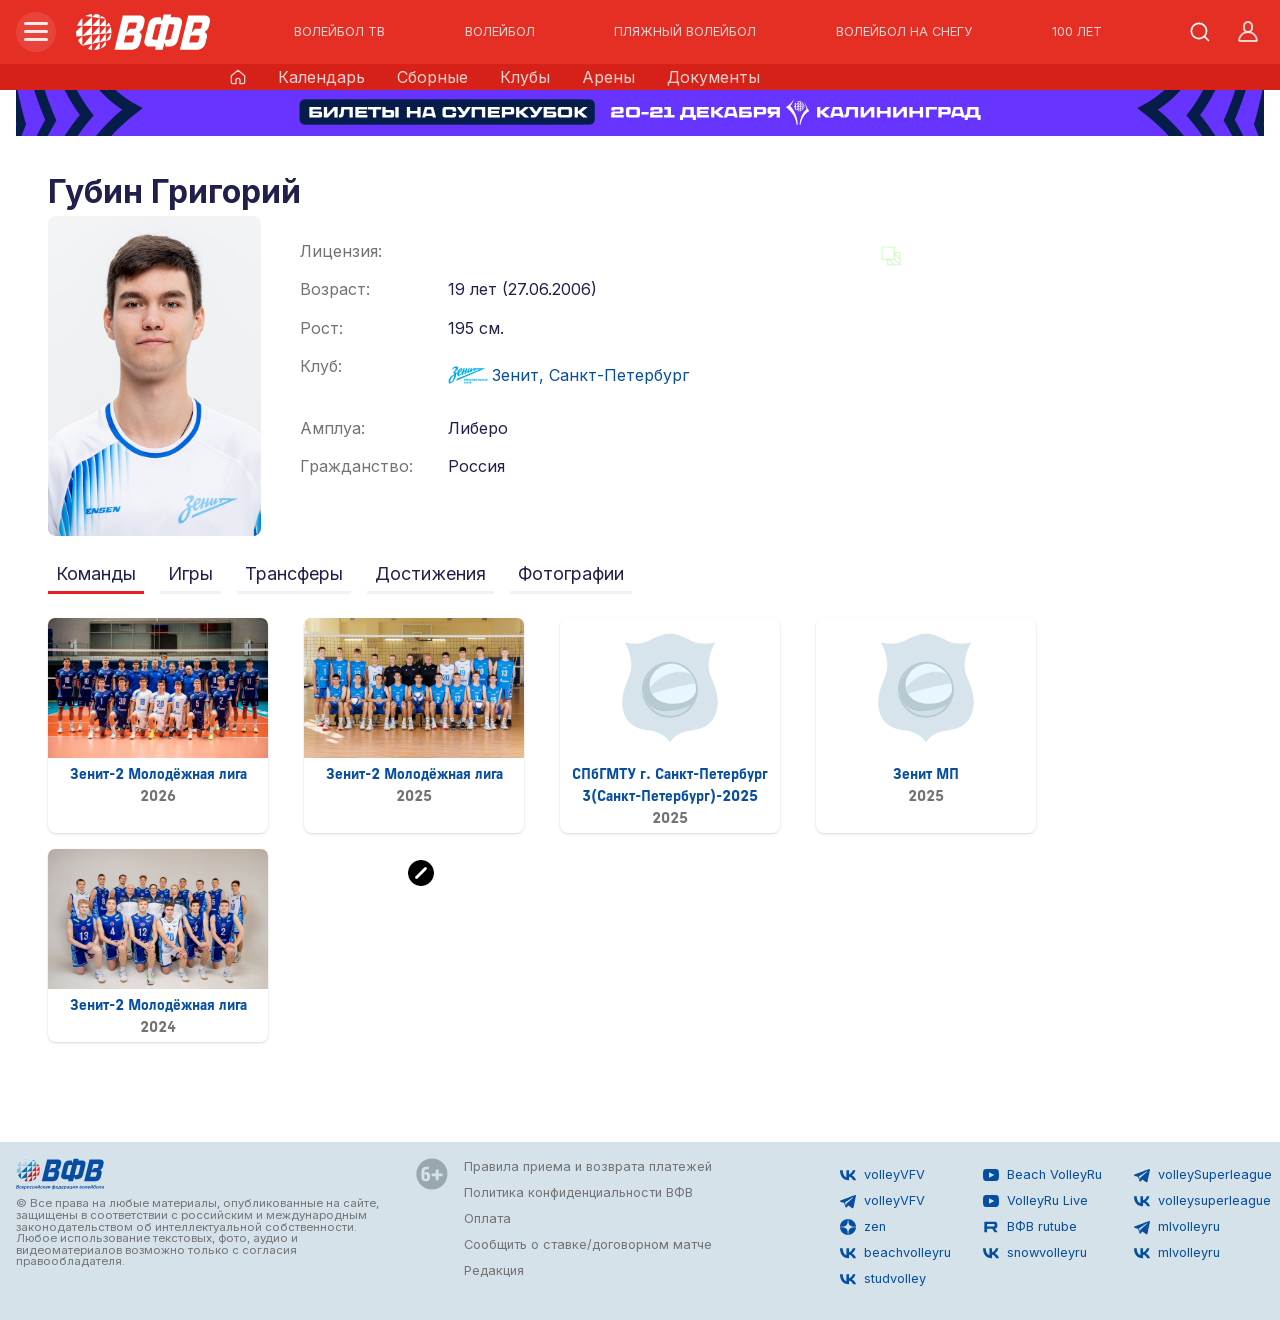 The width and height of the screenshot is (1280, 1320). Describe the element at coordinates (891, 256) in the screenshot. I see `remove or subtract a selected item` at that location.